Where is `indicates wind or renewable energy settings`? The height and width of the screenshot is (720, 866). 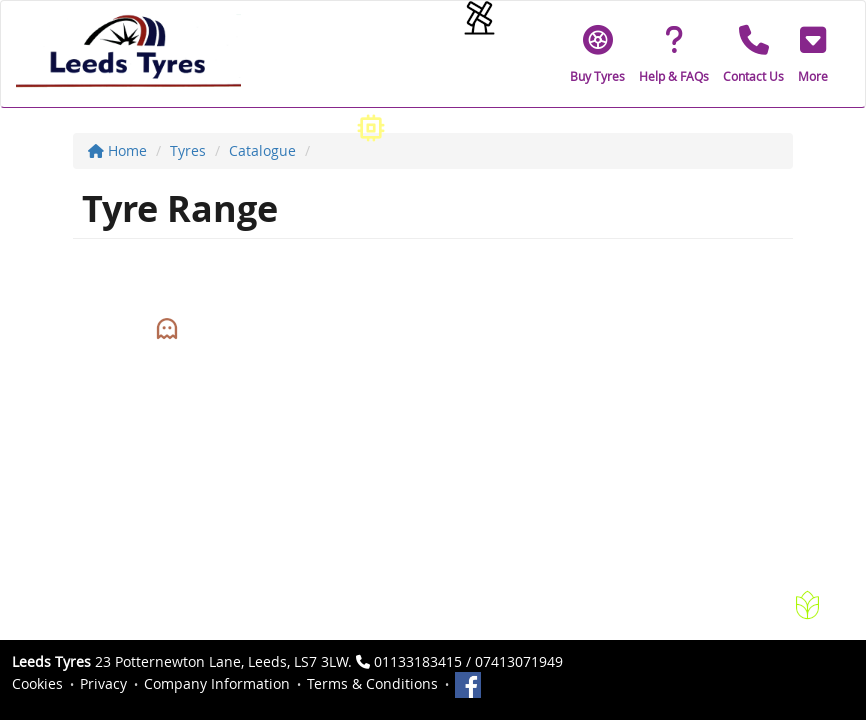 indicates wind or renewable energy settings is located at coordinates (479, 18).